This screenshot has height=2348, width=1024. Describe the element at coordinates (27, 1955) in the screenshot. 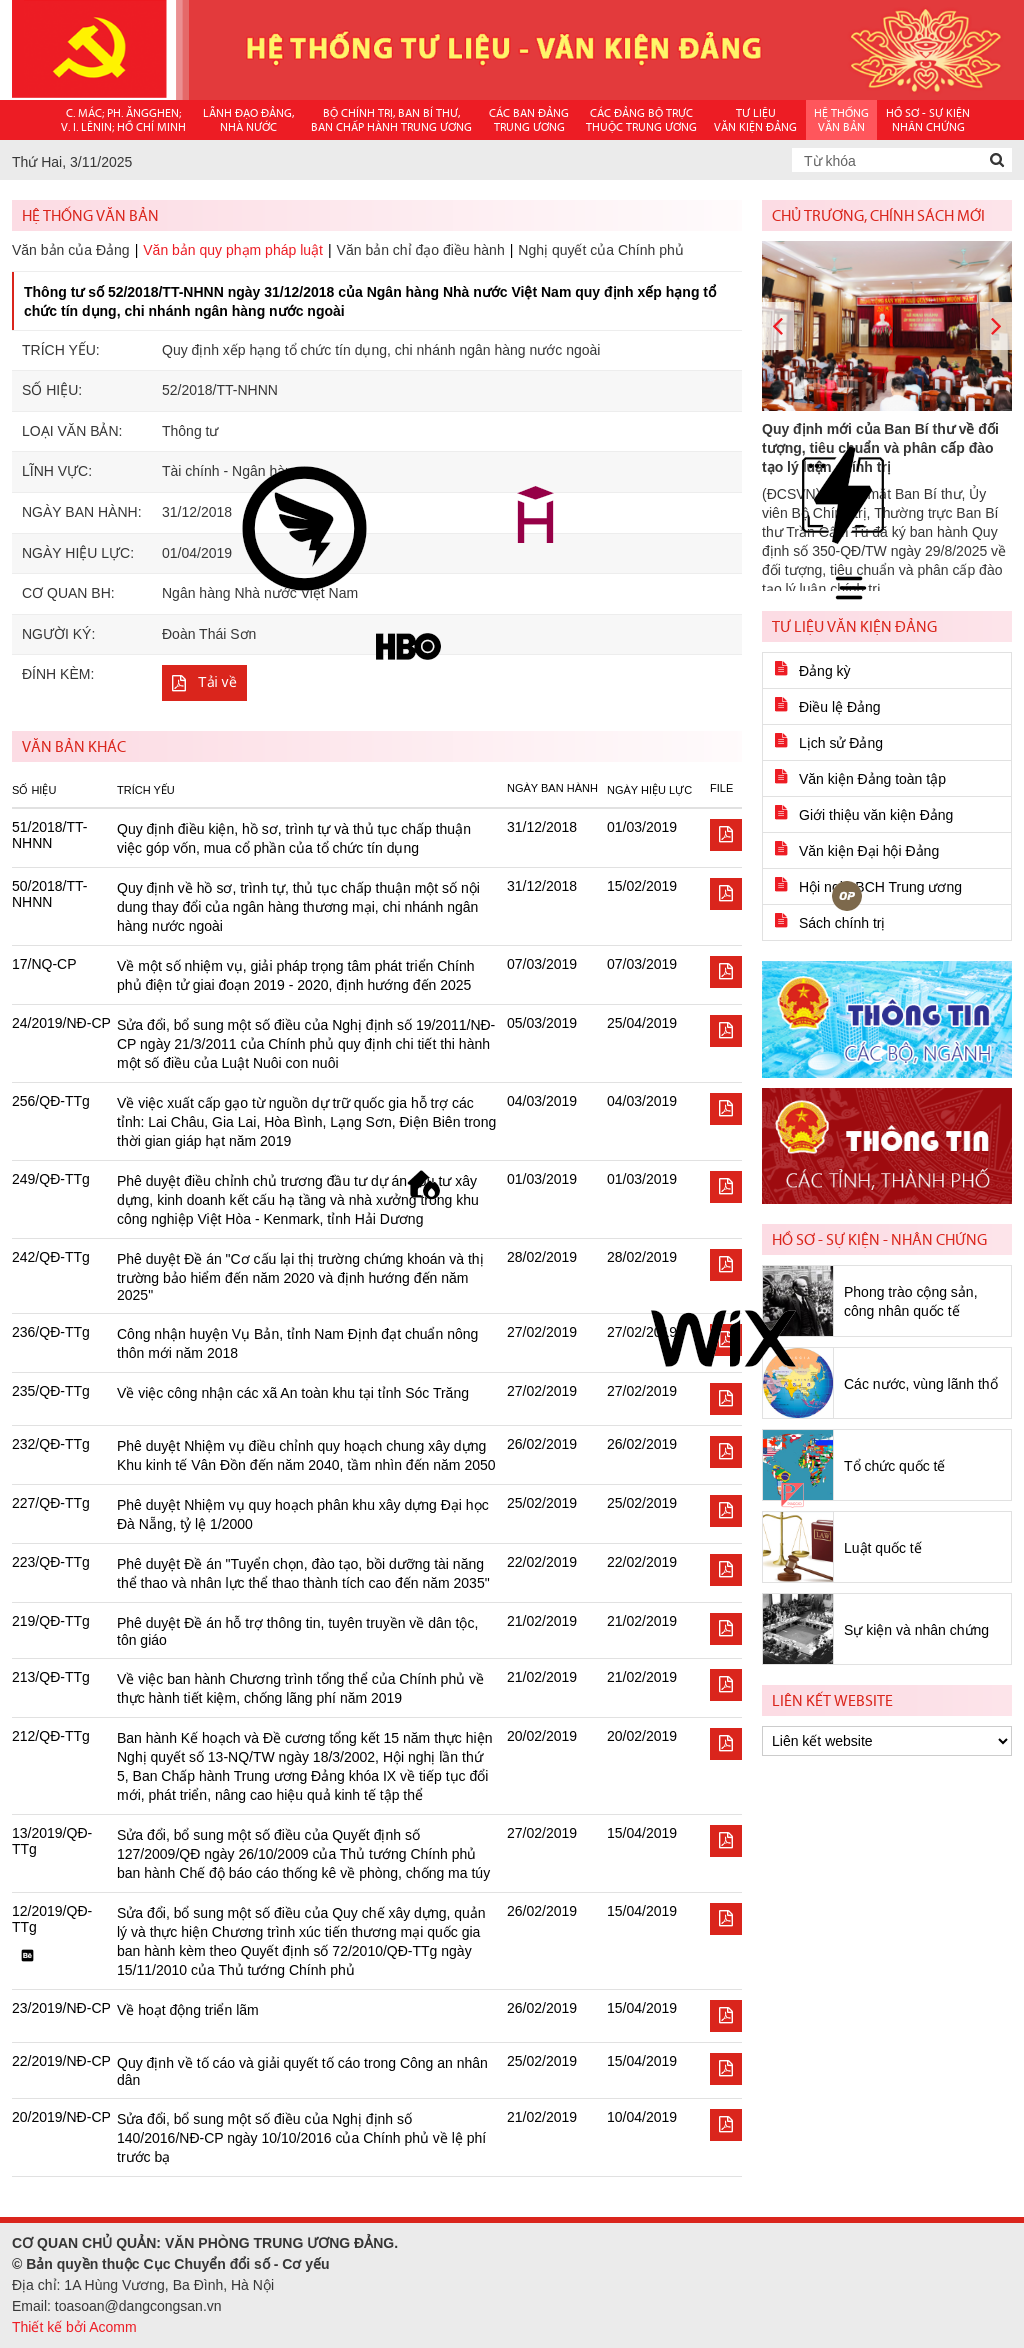

I see `visit Behance profile or portfolio` at that location.